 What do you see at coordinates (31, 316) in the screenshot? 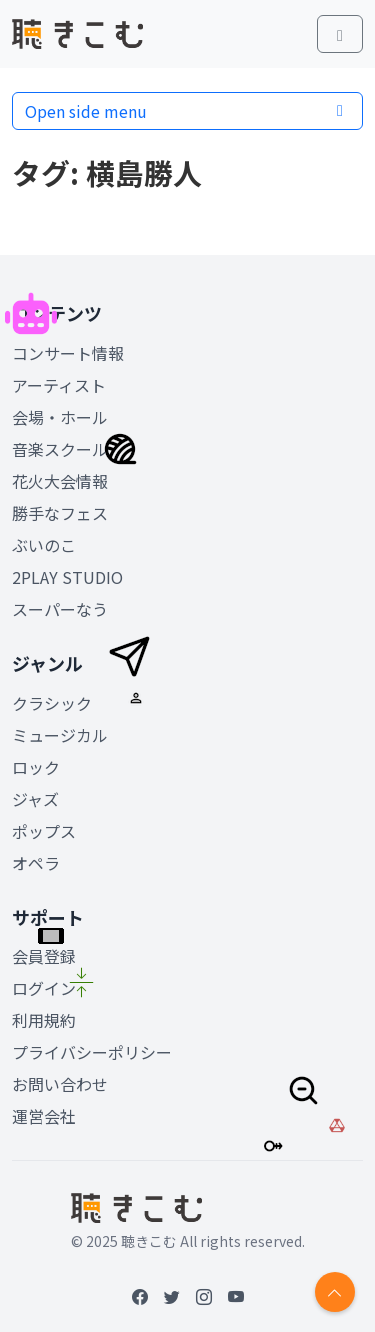
I see `access AI assistant or chatbot features` at bounding box center [31, 316].